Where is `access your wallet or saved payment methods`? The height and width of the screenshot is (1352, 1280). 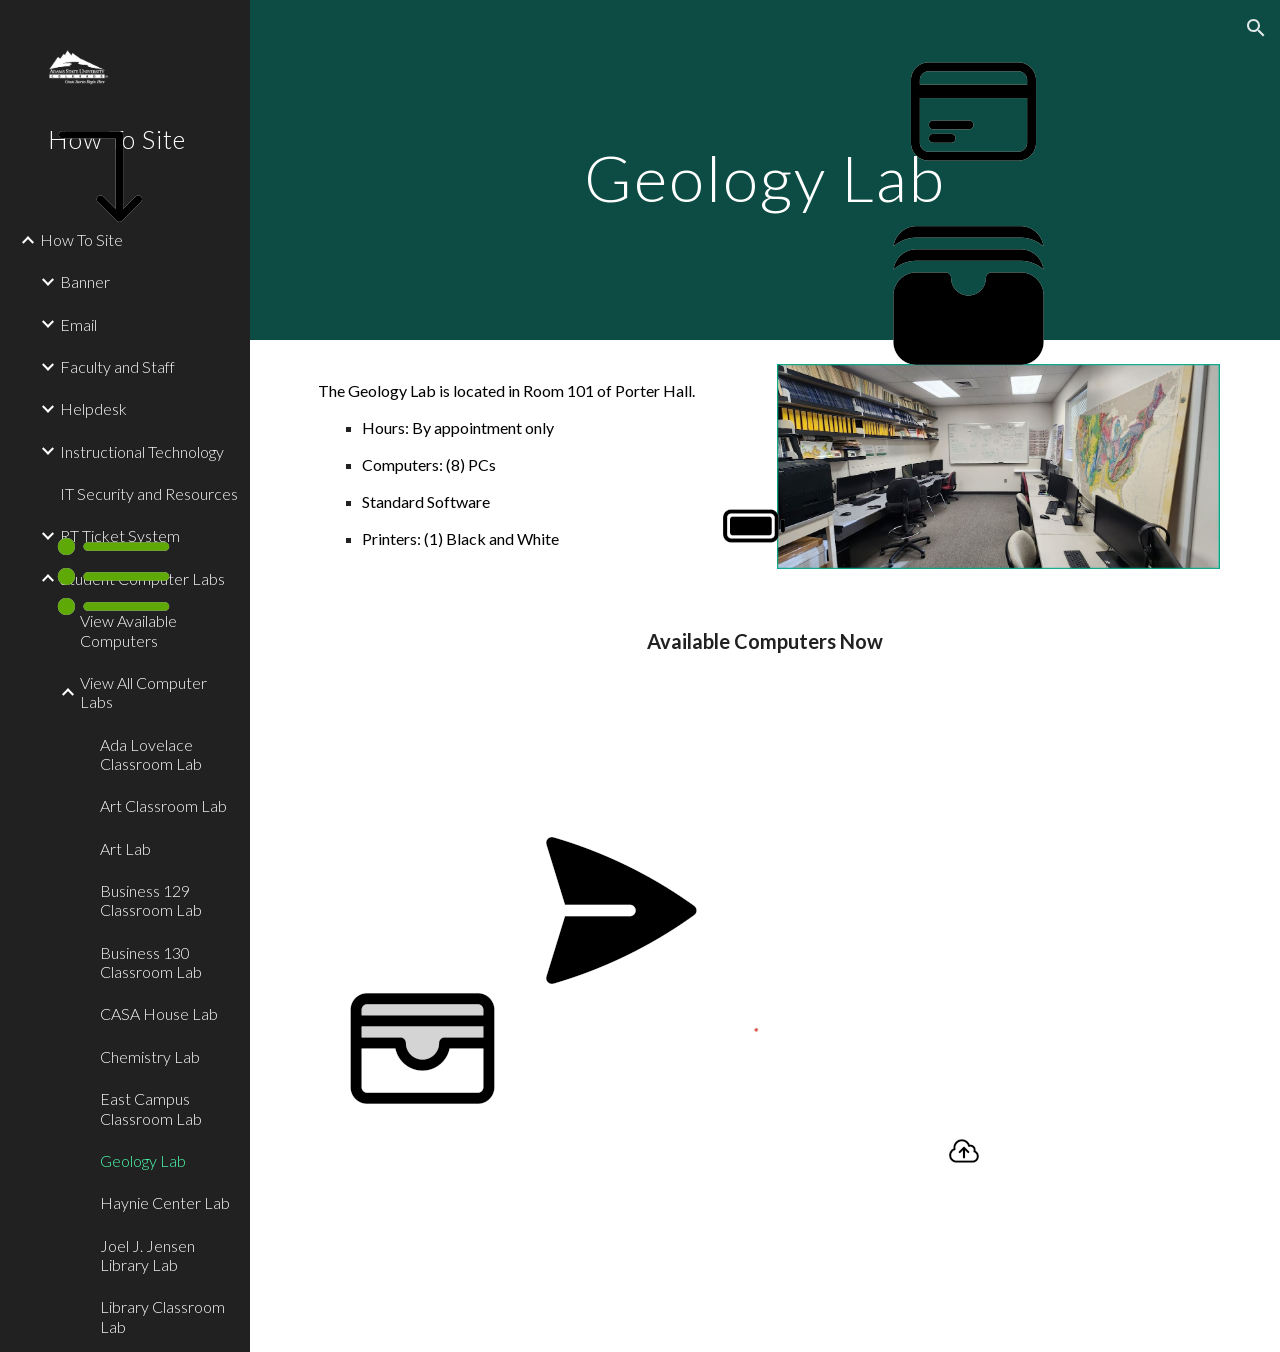 access your wallet or saved payment methods is located at coordinates (422, 1048).